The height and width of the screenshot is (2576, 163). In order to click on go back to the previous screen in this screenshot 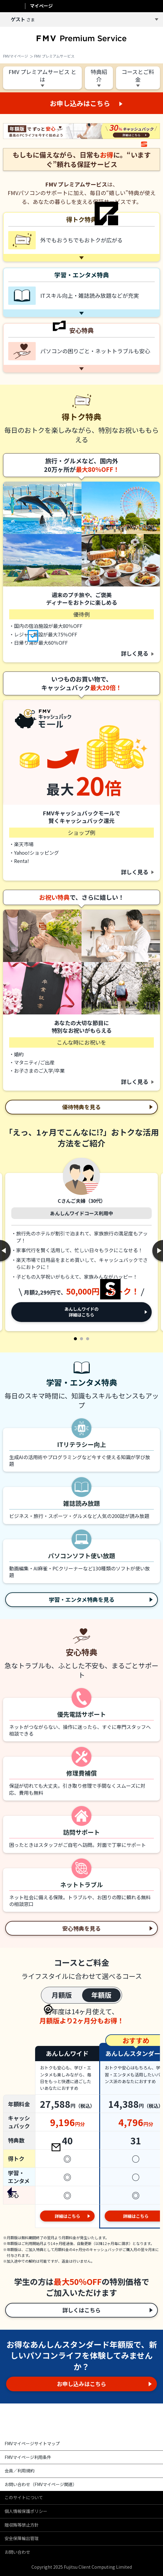, I will do `click(12, 2192)`.